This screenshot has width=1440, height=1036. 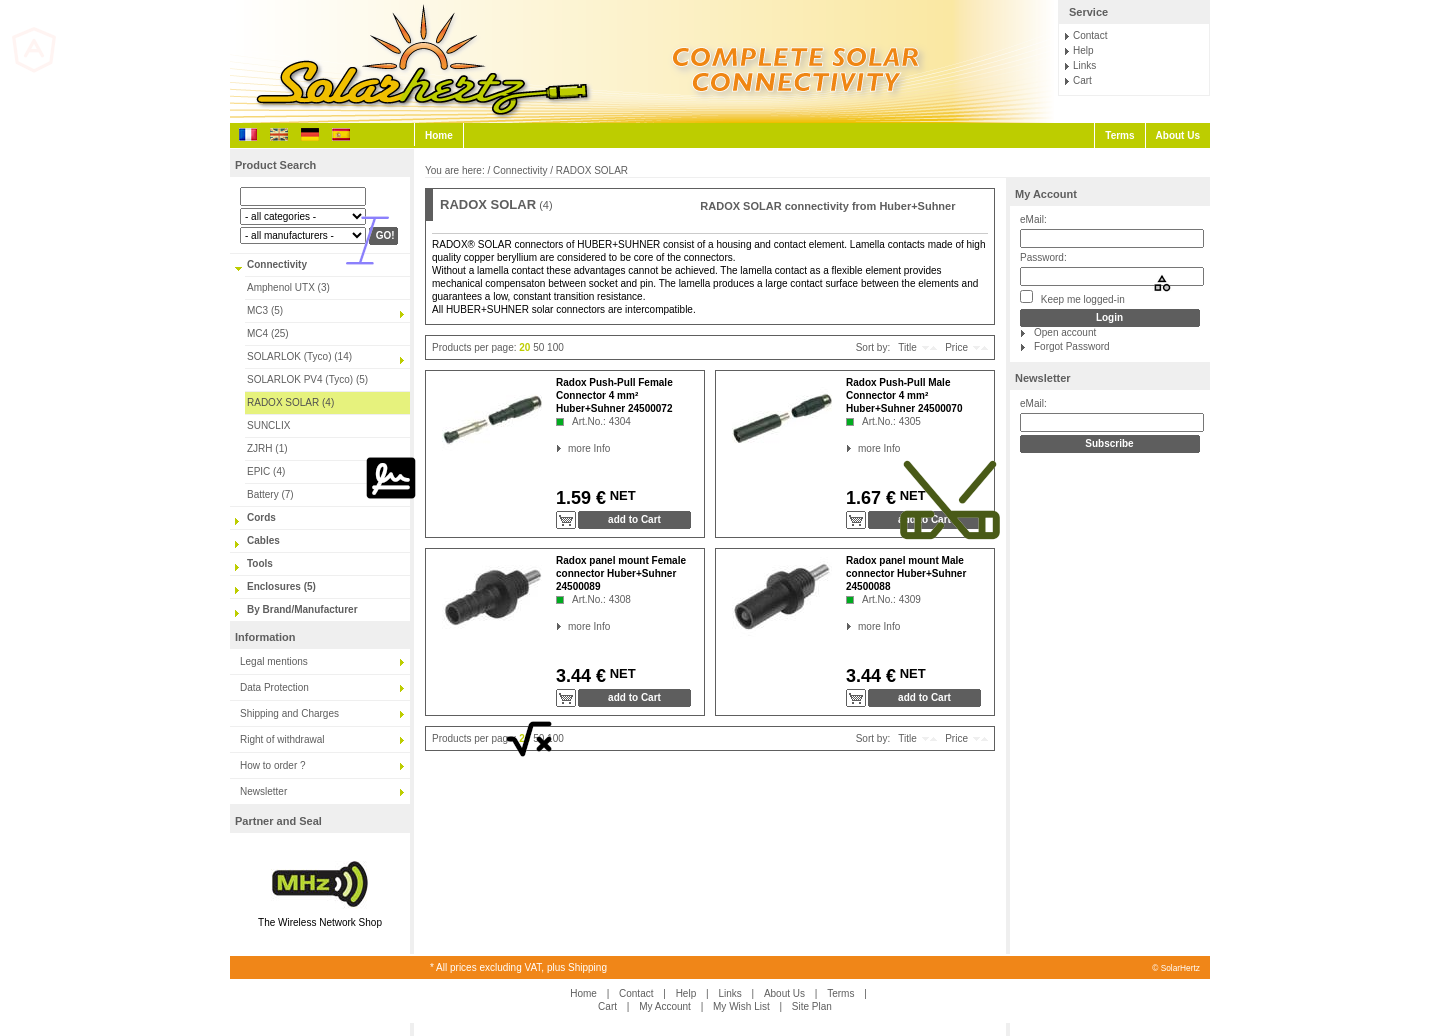 I want to click on browse or filter by category, so click(x=1162, y=283).